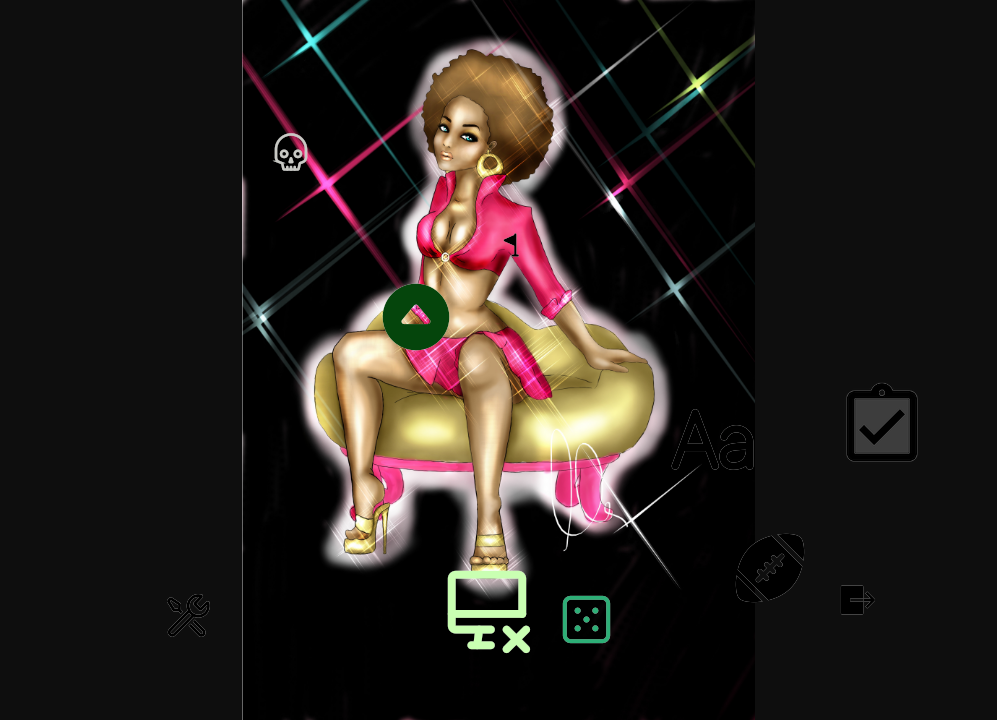 The image size is (997, 720). Describe the element at coordinates (882, 426) in the screenshot. I see `view completed tasks or assignments` at that location.